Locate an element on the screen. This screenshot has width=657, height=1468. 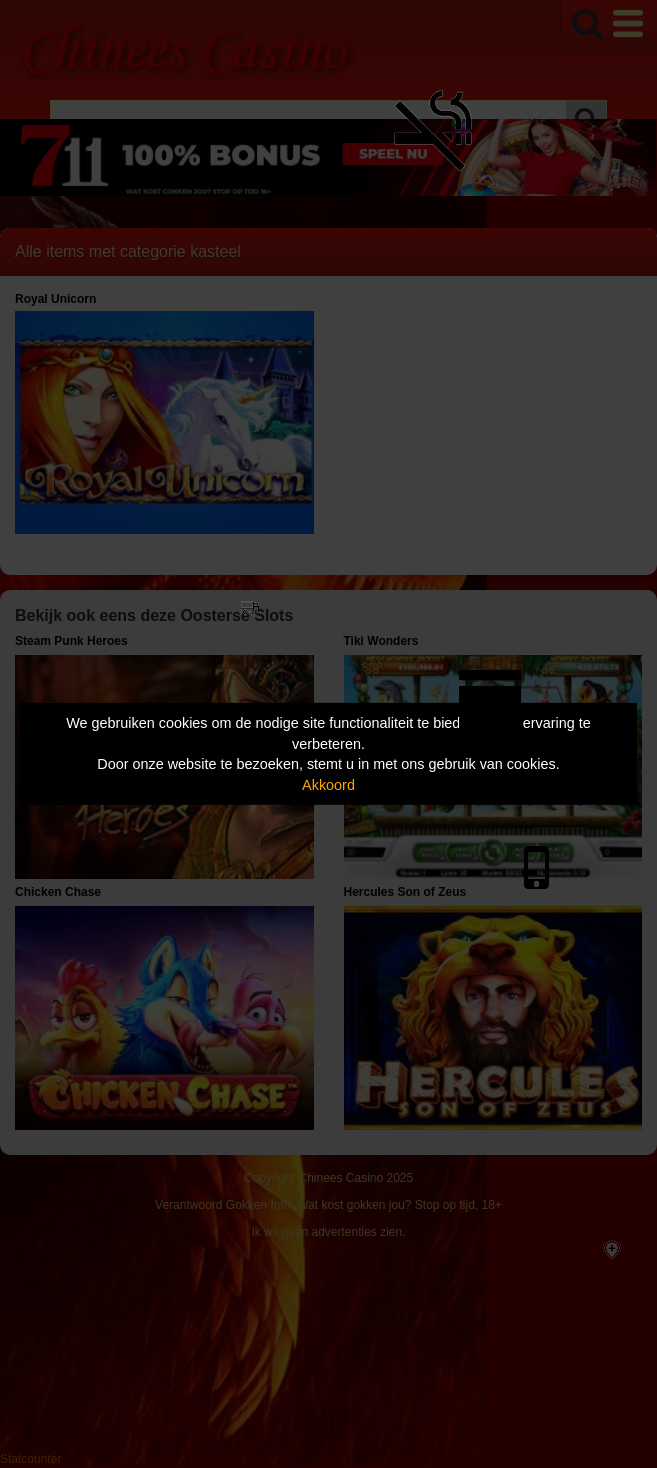
switch to day view in calendar is located at coordinates (492, 699).